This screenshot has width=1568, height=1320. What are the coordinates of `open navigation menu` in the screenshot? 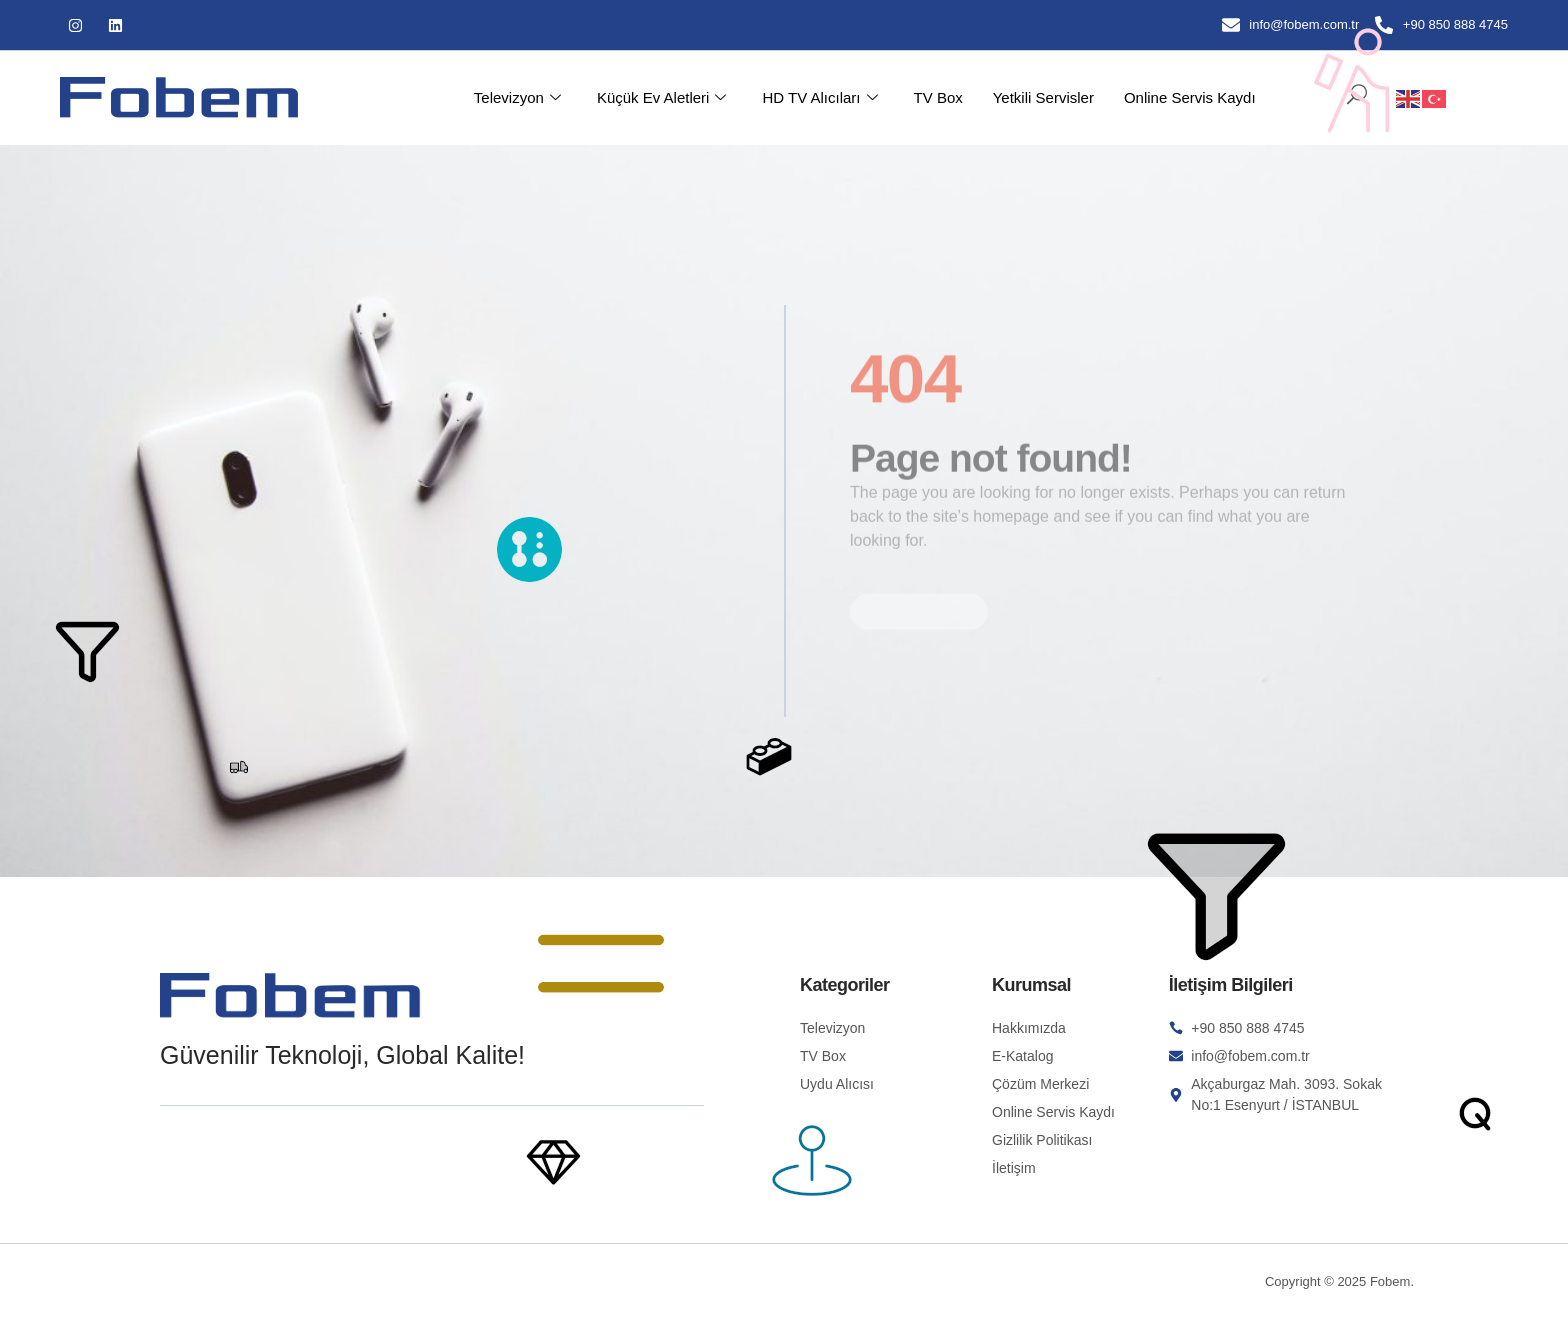 It's located at (601, 961).